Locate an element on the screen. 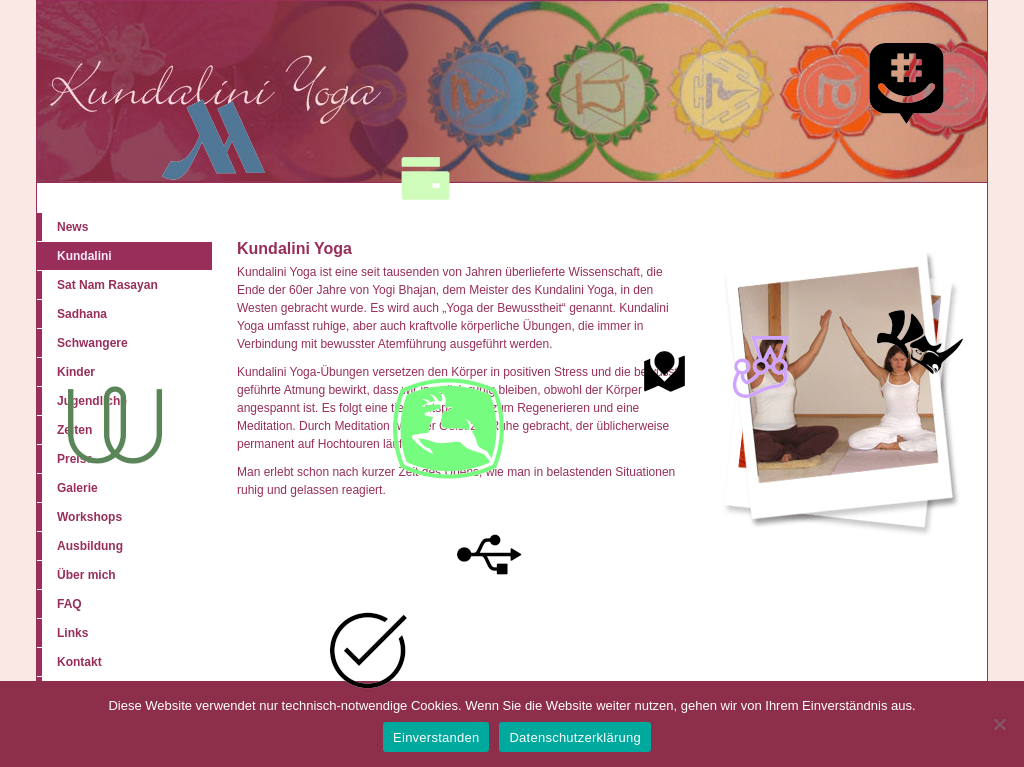  indicates USB connection available is located at coordinates (489, 554).